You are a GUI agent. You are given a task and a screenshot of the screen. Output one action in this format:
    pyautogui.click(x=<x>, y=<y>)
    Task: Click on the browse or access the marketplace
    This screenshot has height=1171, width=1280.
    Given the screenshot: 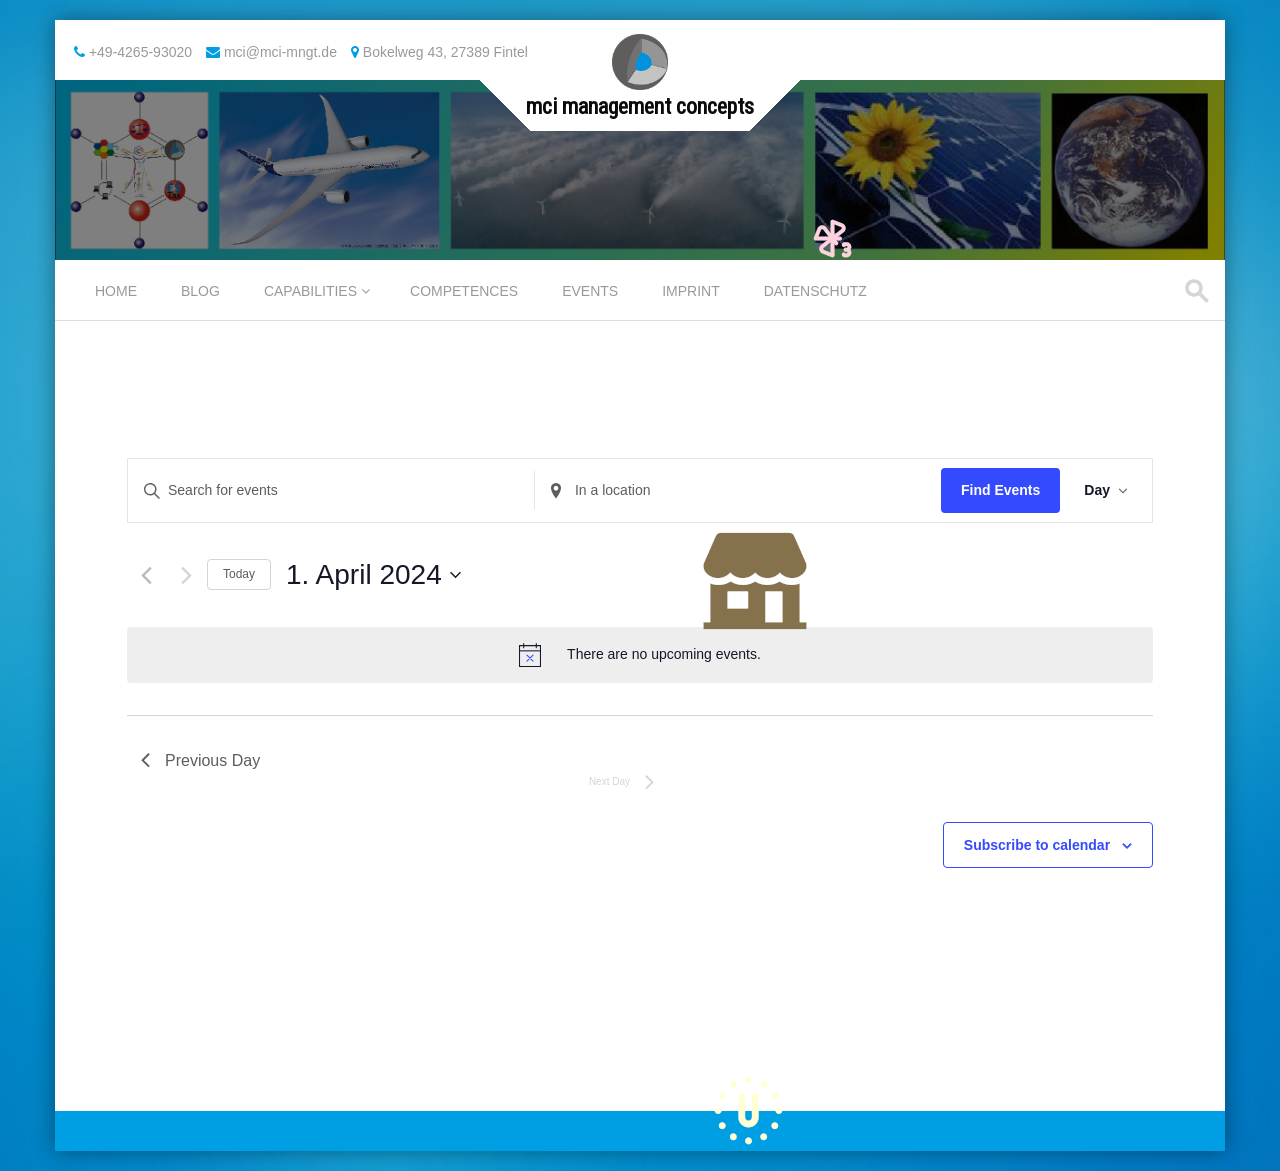 What is the action you would take?
    pyautogui.click(x=755, y=581)
    